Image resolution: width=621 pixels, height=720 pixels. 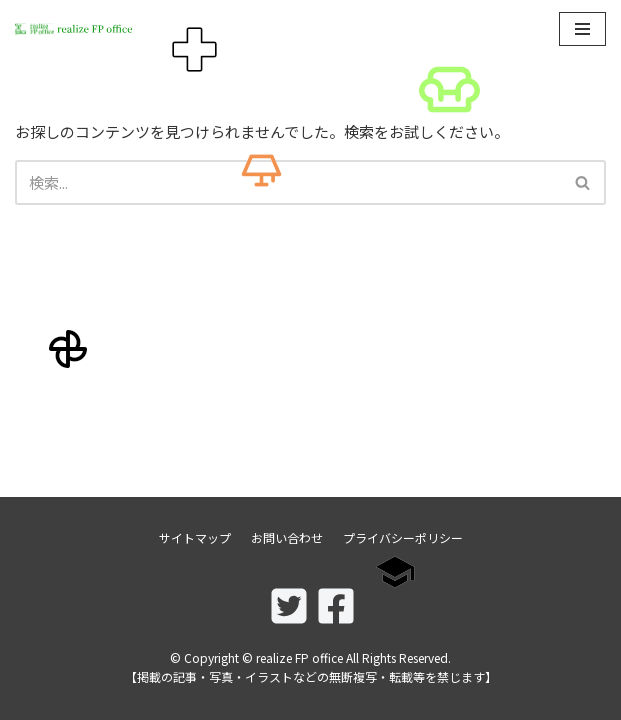 What do you see at coordinates (194, 49) in the screenshot?
I see `access first aid or medical help information` at bounding box center [194, 49].